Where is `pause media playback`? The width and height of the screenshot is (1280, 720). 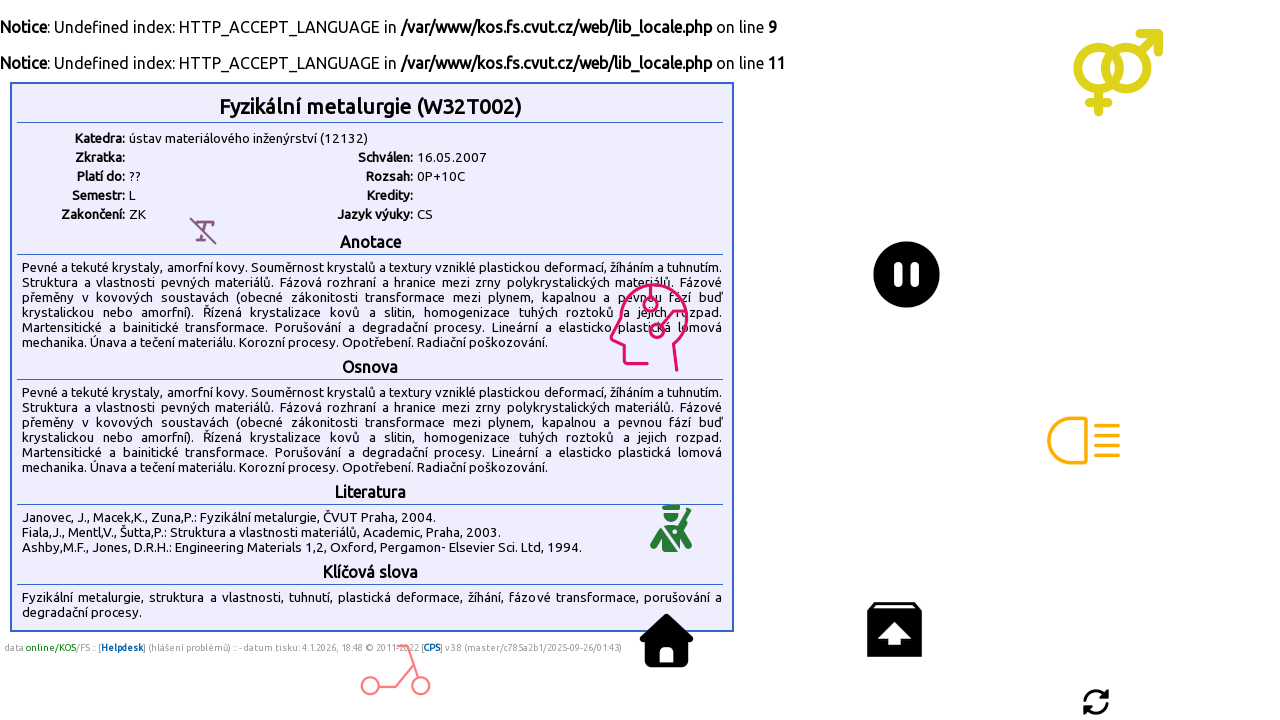 pause media playback is located at coordinates (906, 274).